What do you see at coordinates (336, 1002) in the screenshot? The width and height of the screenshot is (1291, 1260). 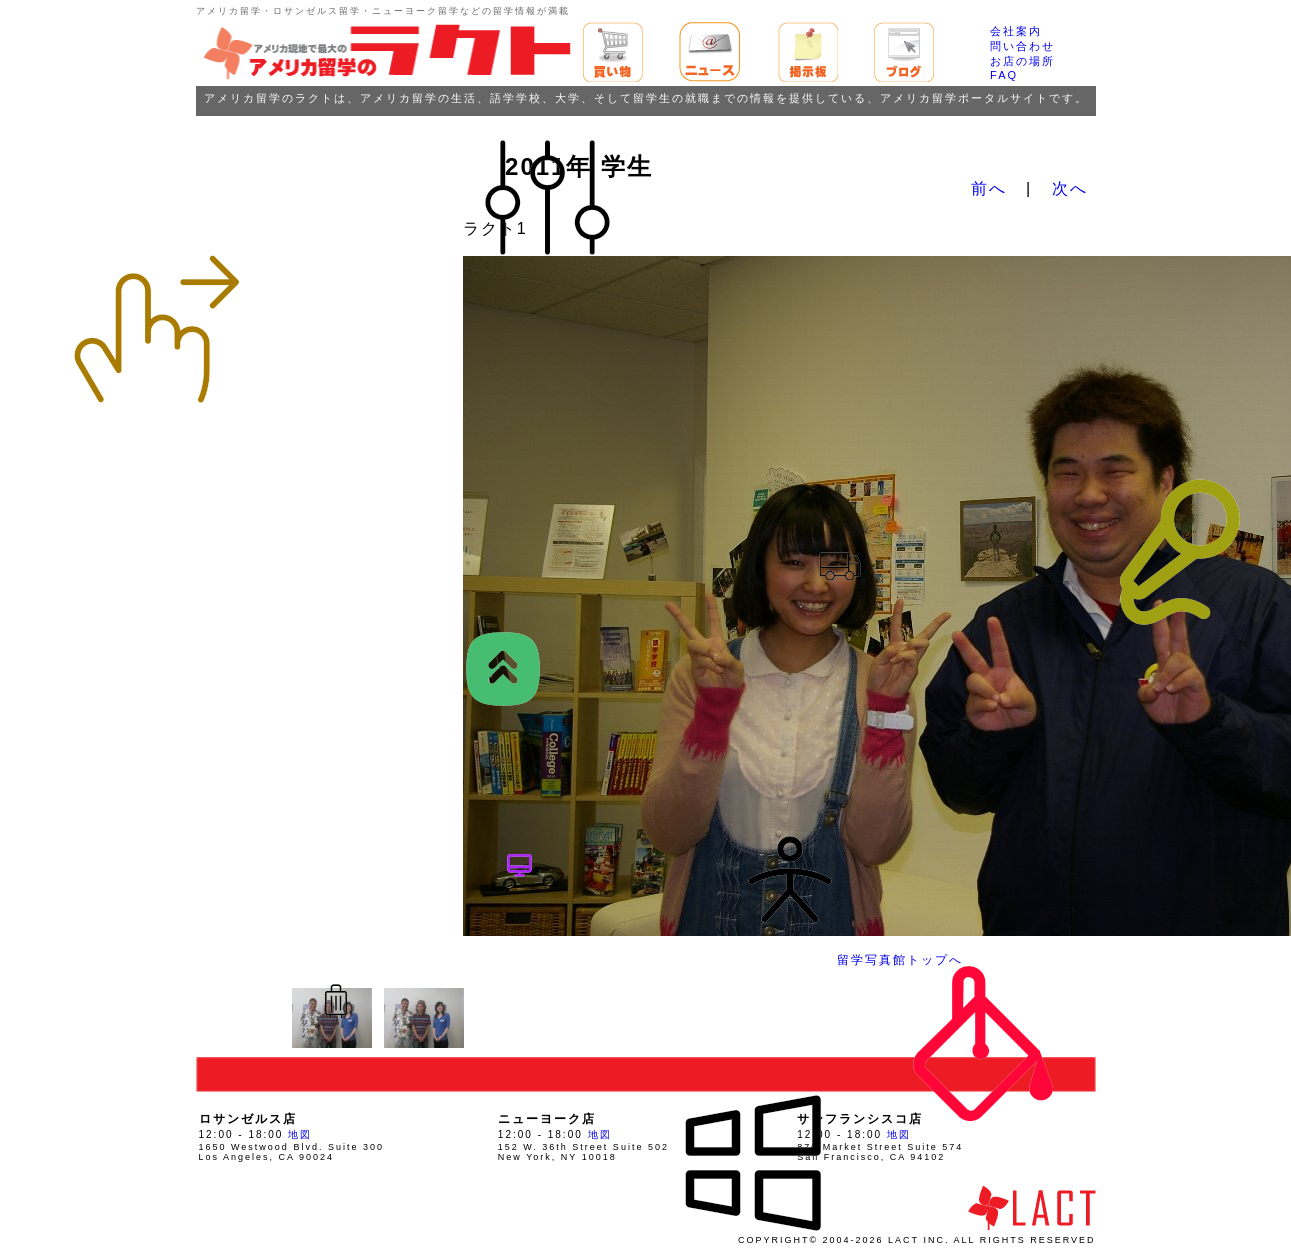 I see `manage travel or trip details` at bounding box center [336, 1002].